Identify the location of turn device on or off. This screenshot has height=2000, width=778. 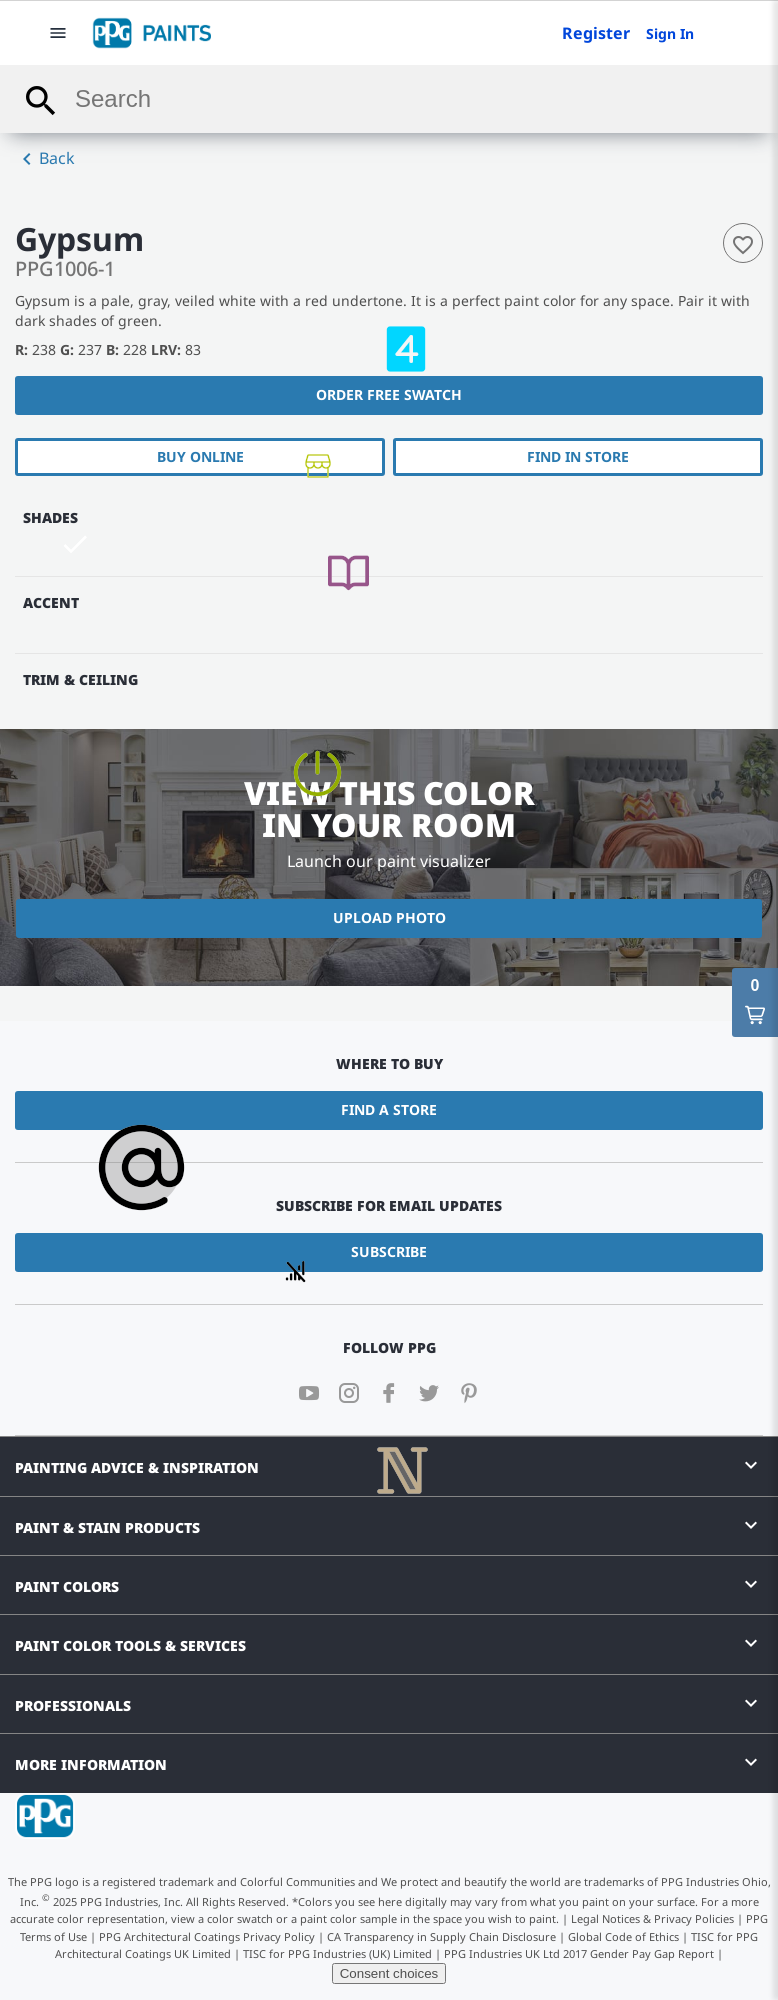
(317, 772).